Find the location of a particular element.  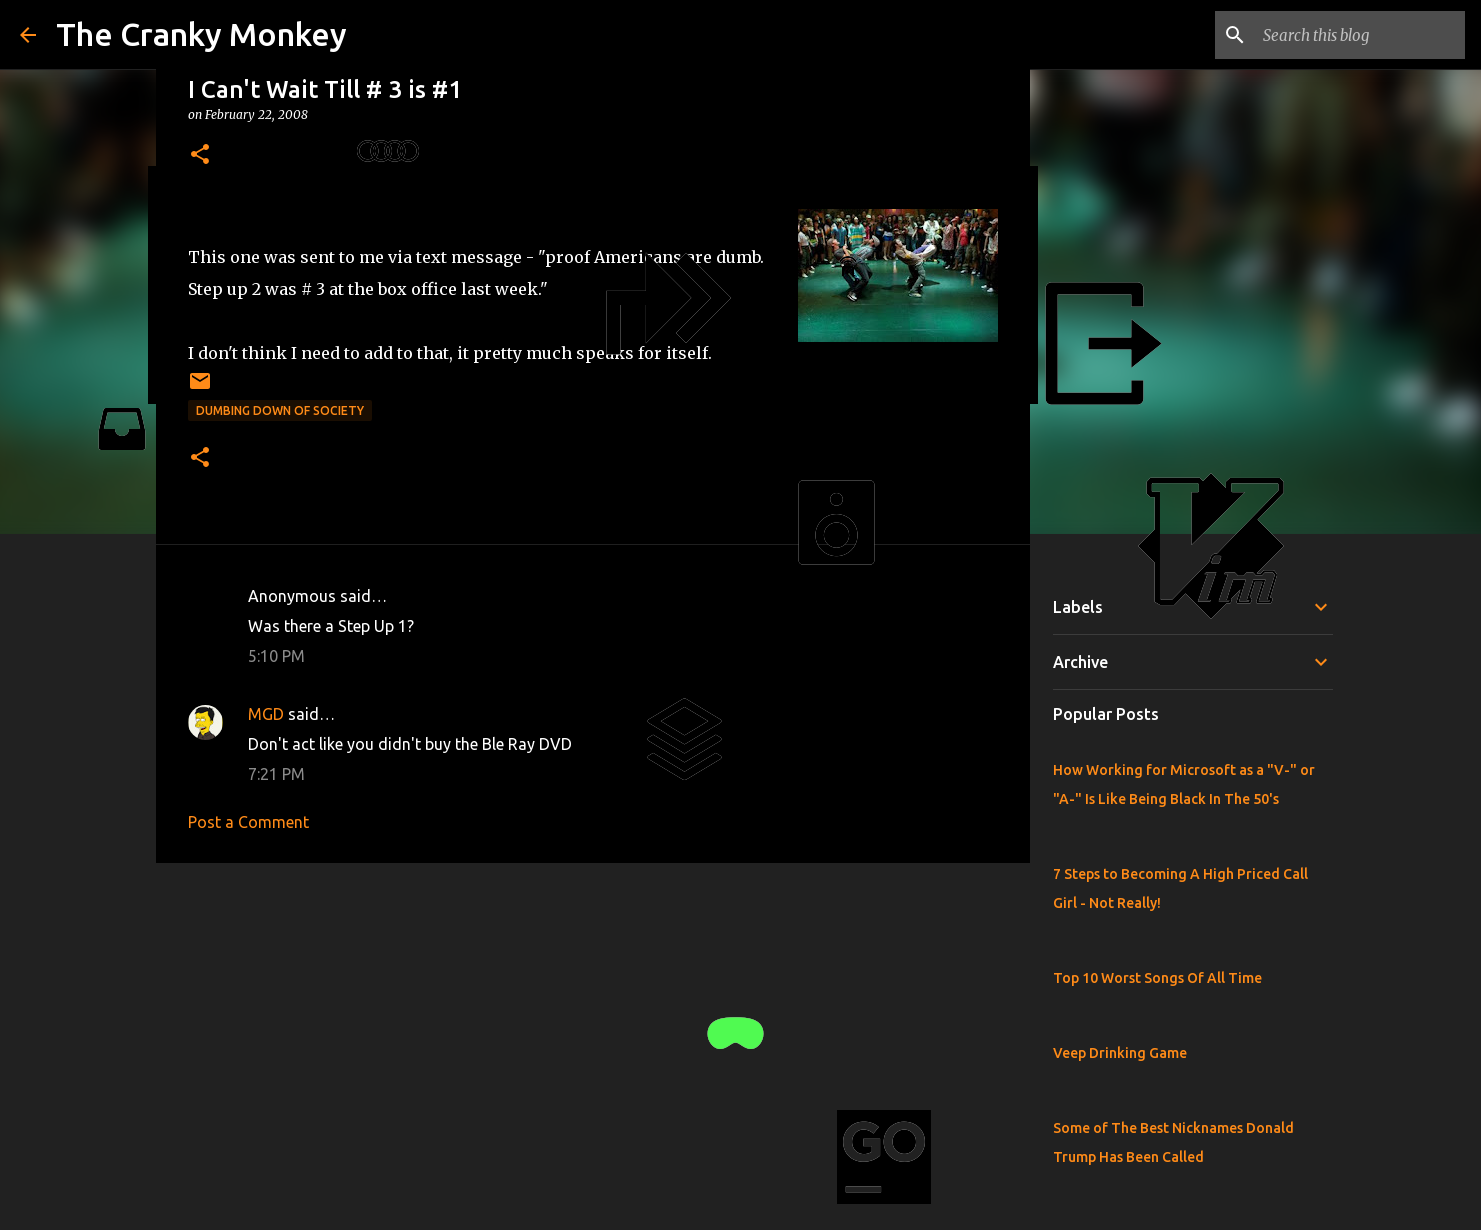

view inbox messages is located at coordinates (122, 429).